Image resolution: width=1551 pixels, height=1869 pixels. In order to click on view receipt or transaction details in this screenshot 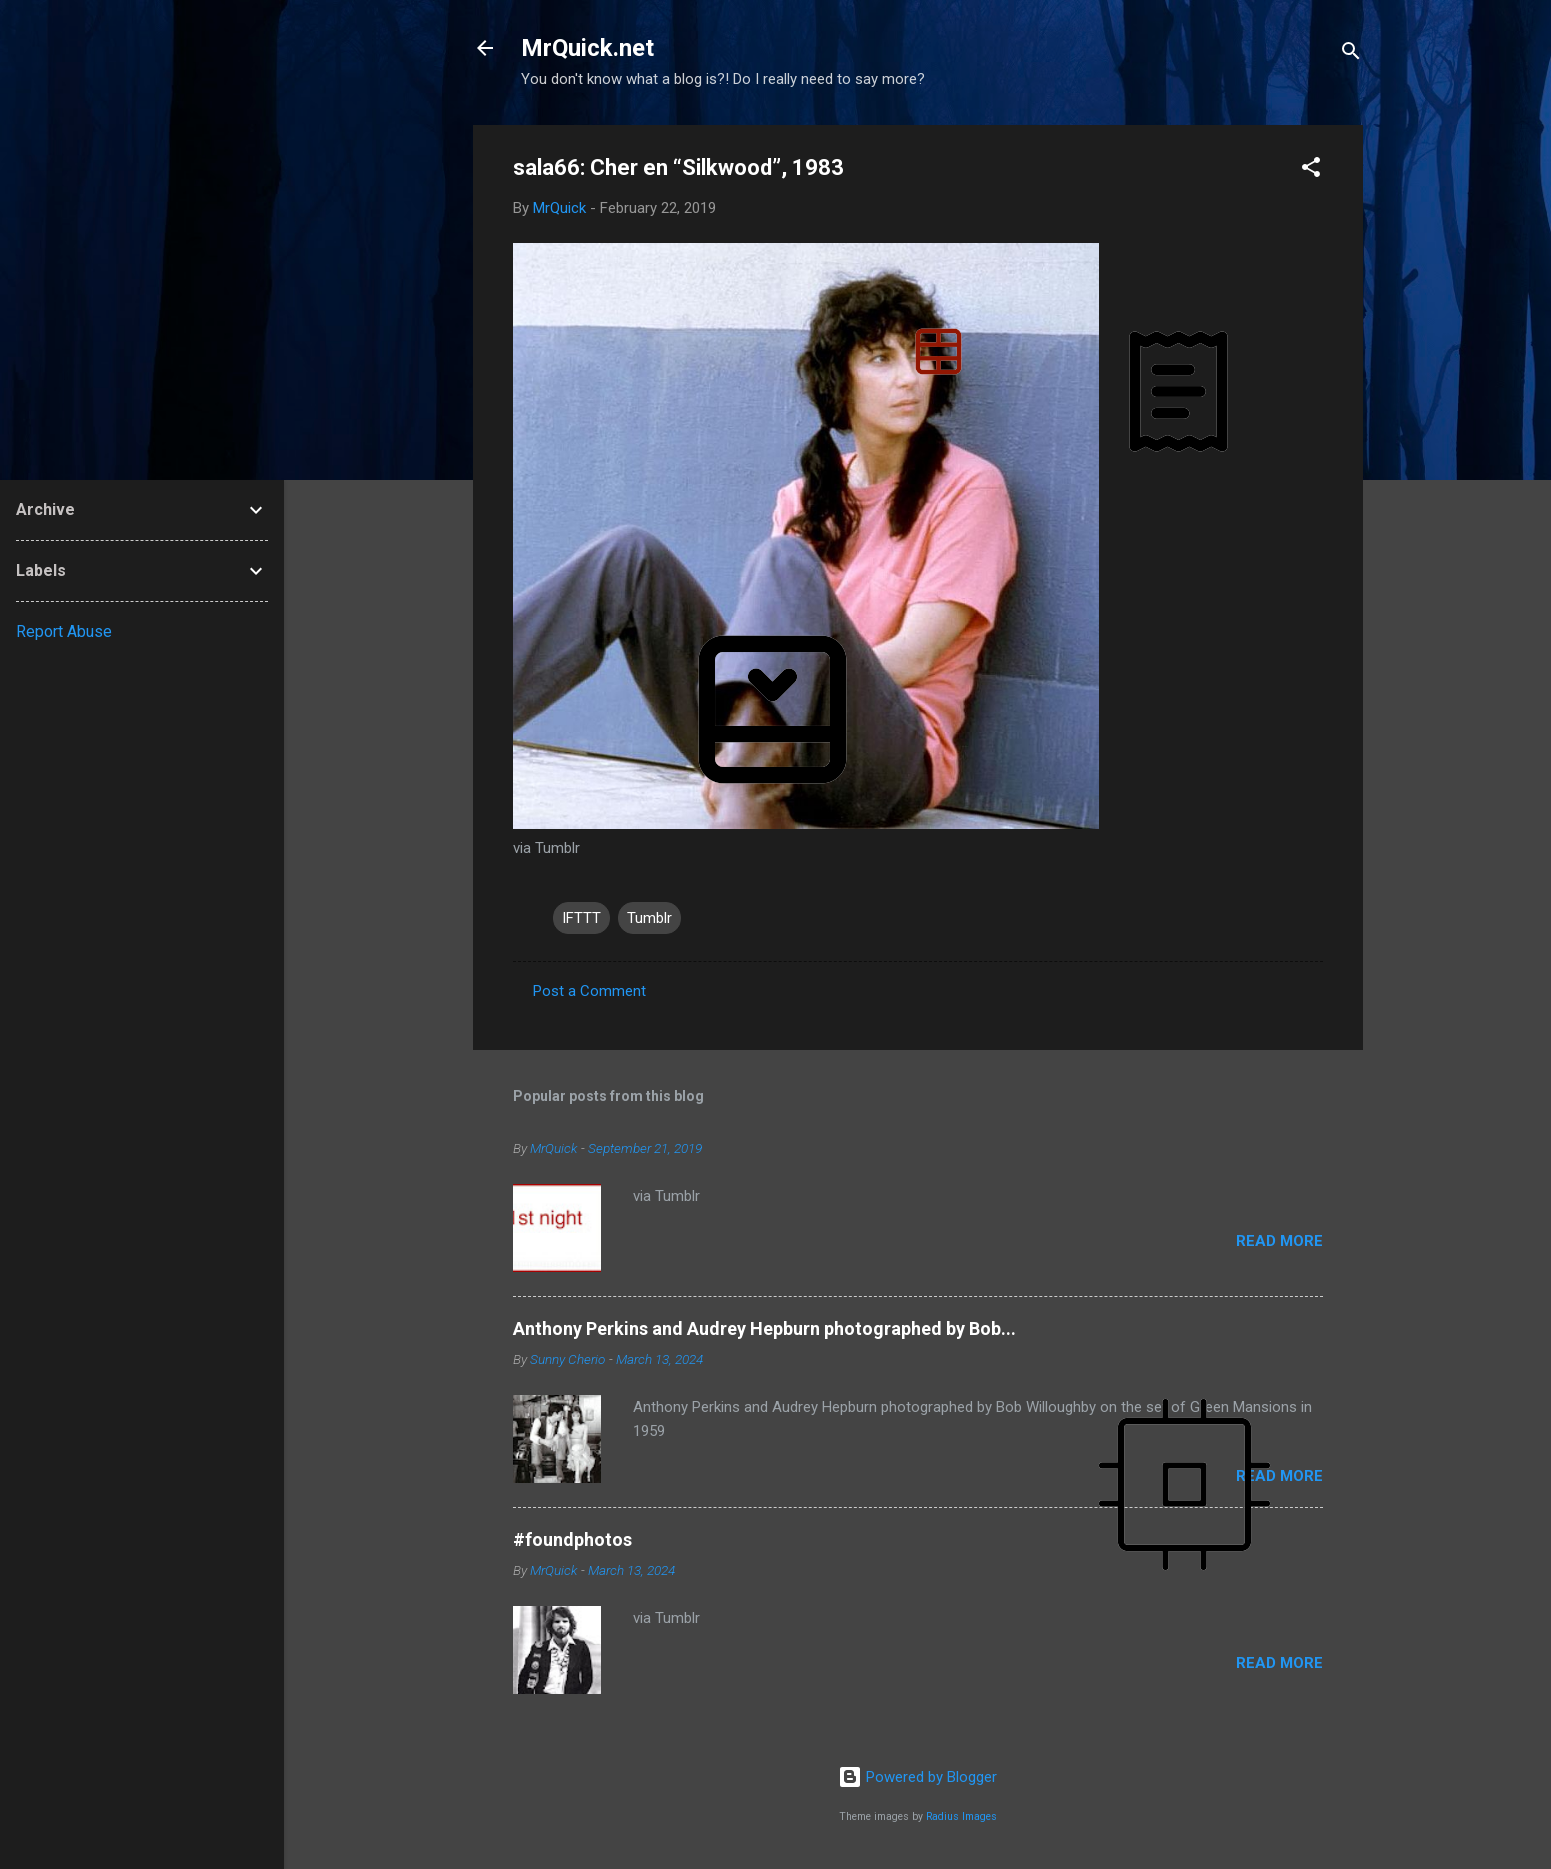, I will do `click(1178, 391)`.